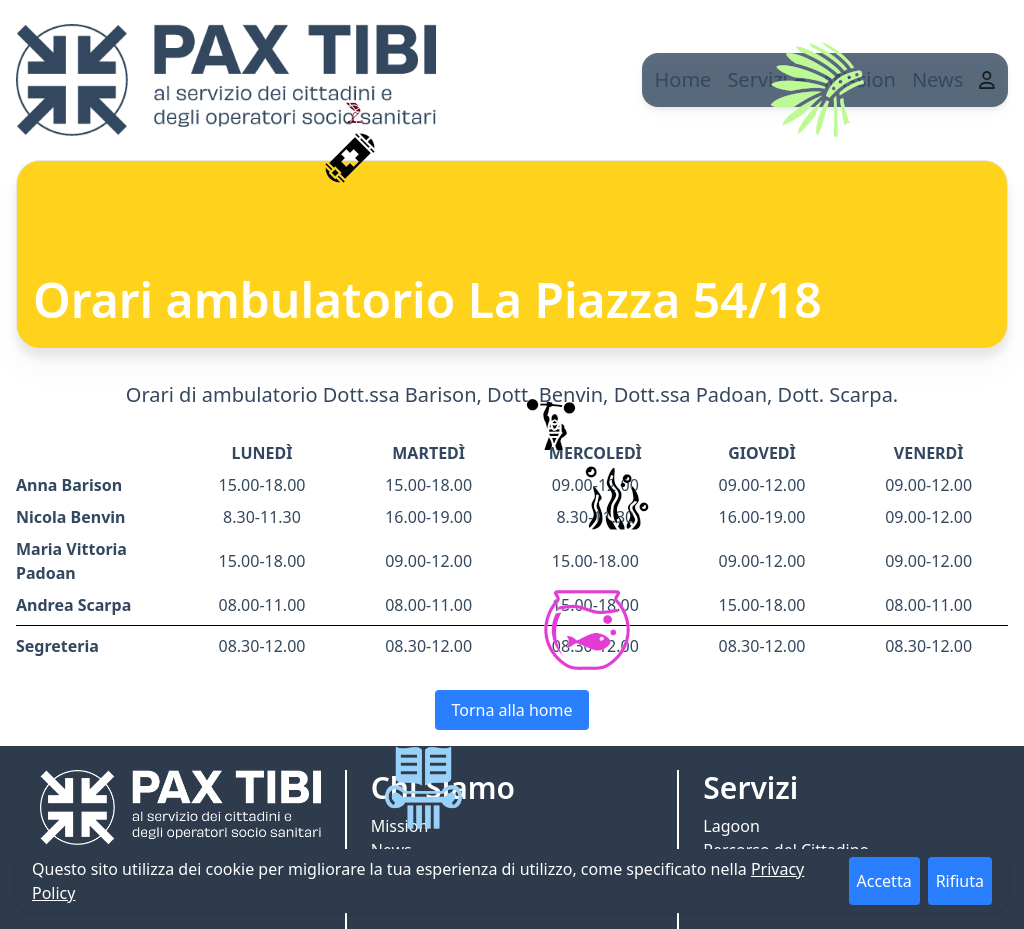 Image resolution: width=1024 pixels, height=929 pixels. I want to click on indicates aquatic or underwater environment, so click(617, 498).